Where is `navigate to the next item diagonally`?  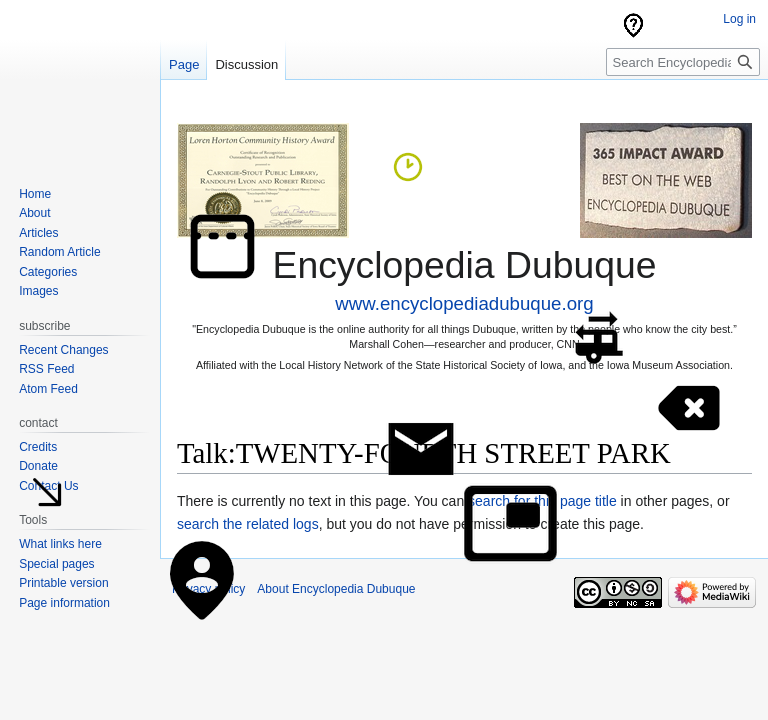
navigate to the next item diagonally is located at coordinates (46, 491).